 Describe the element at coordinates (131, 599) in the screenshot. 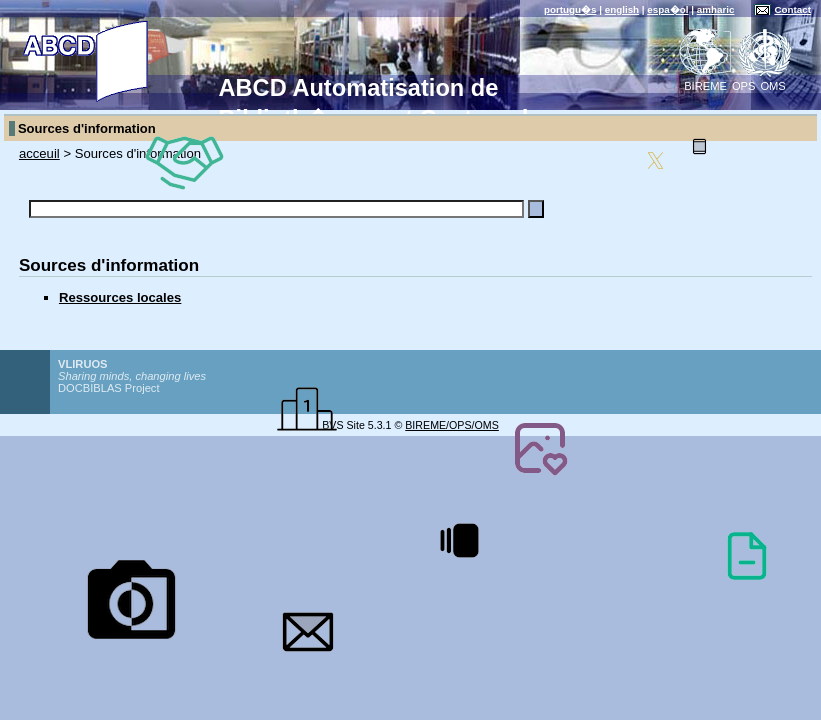

I see `apply black and white filter to photos` at that location.